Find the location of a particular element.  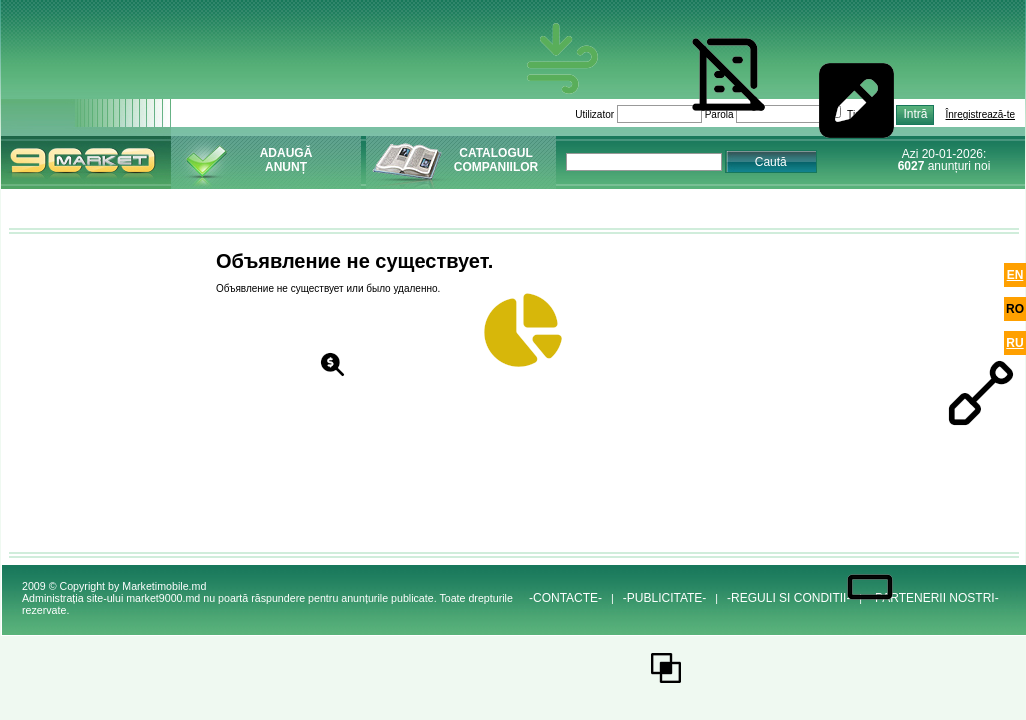

view analytics or statistics is located at coordinates (521, 330).